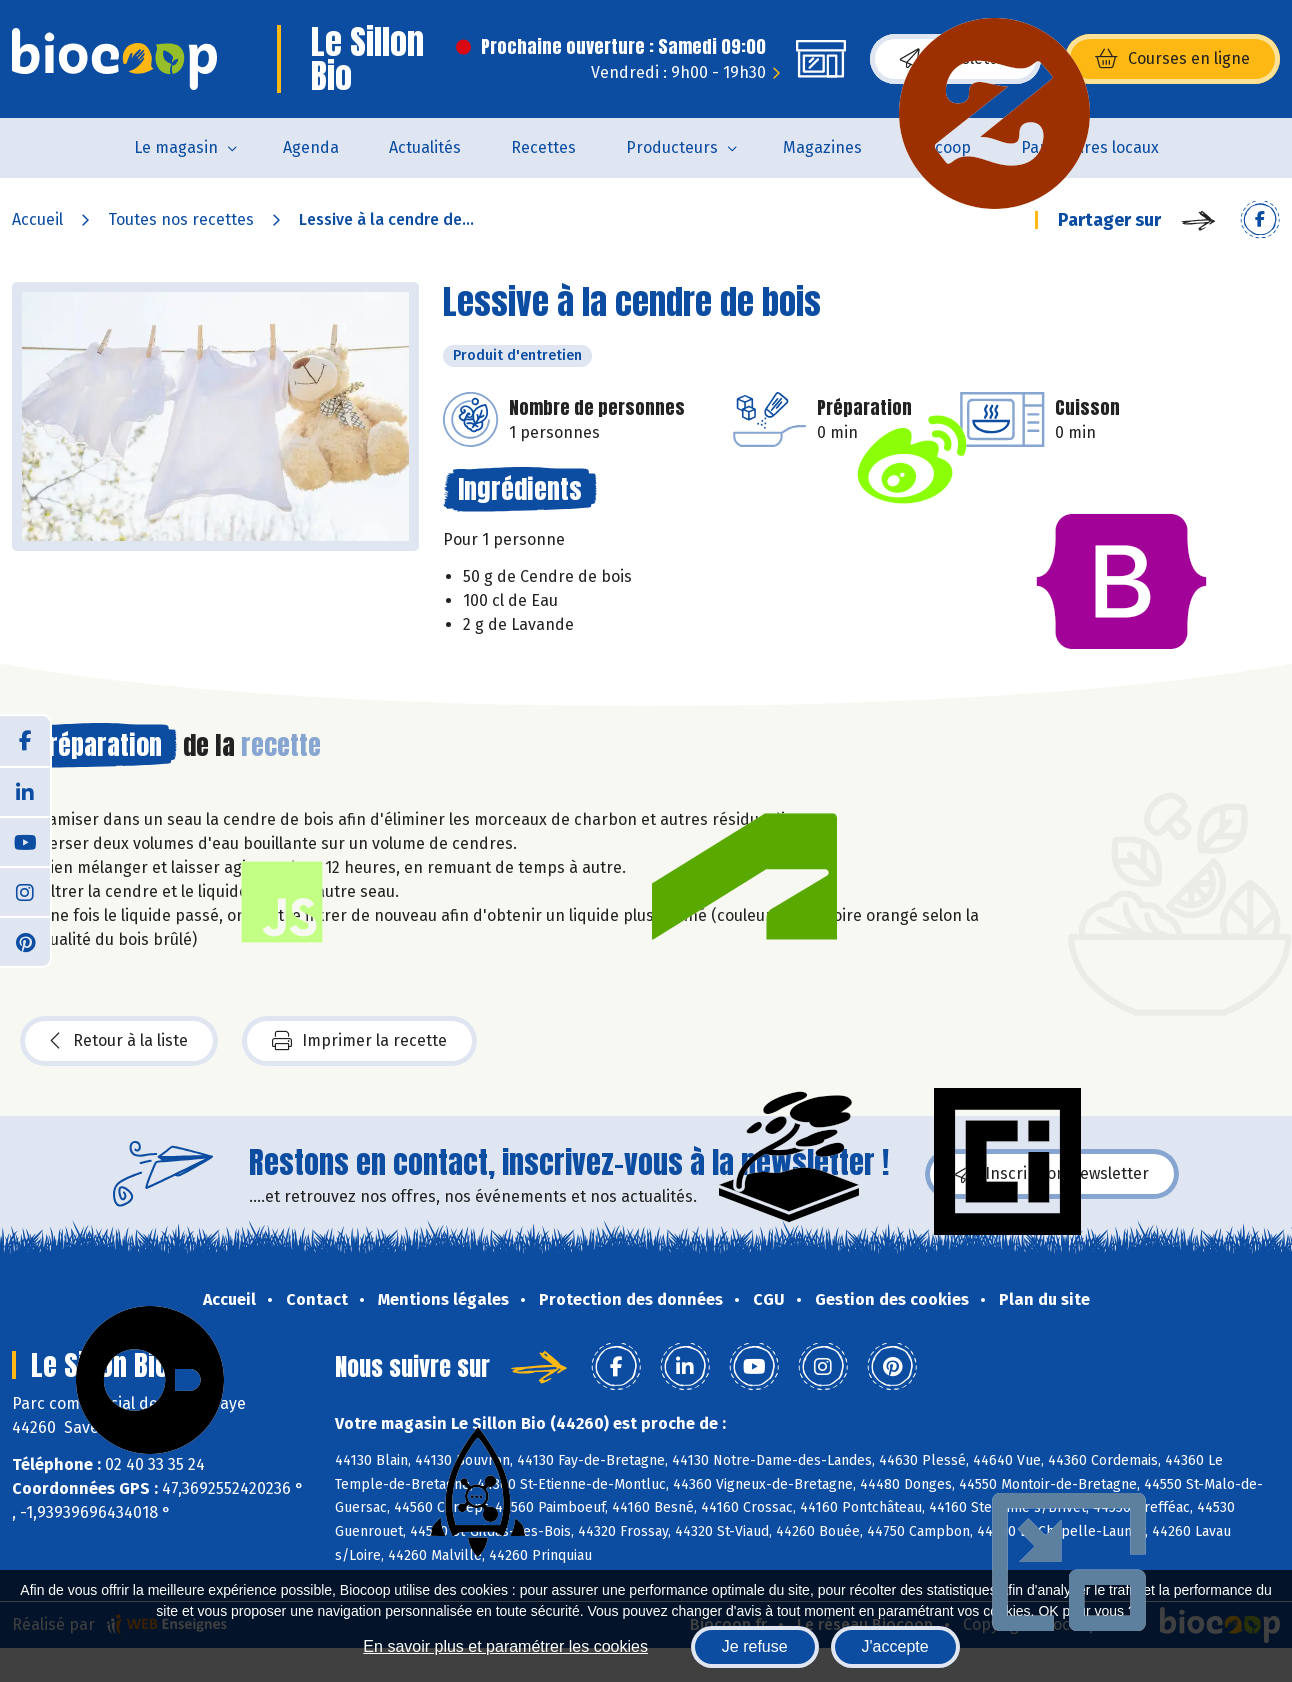 The image size is (1292, 1682). Describe the element at coordinates (1069, 1562) in the screenshot. I see `enable picture-in-picture mode` at that location.